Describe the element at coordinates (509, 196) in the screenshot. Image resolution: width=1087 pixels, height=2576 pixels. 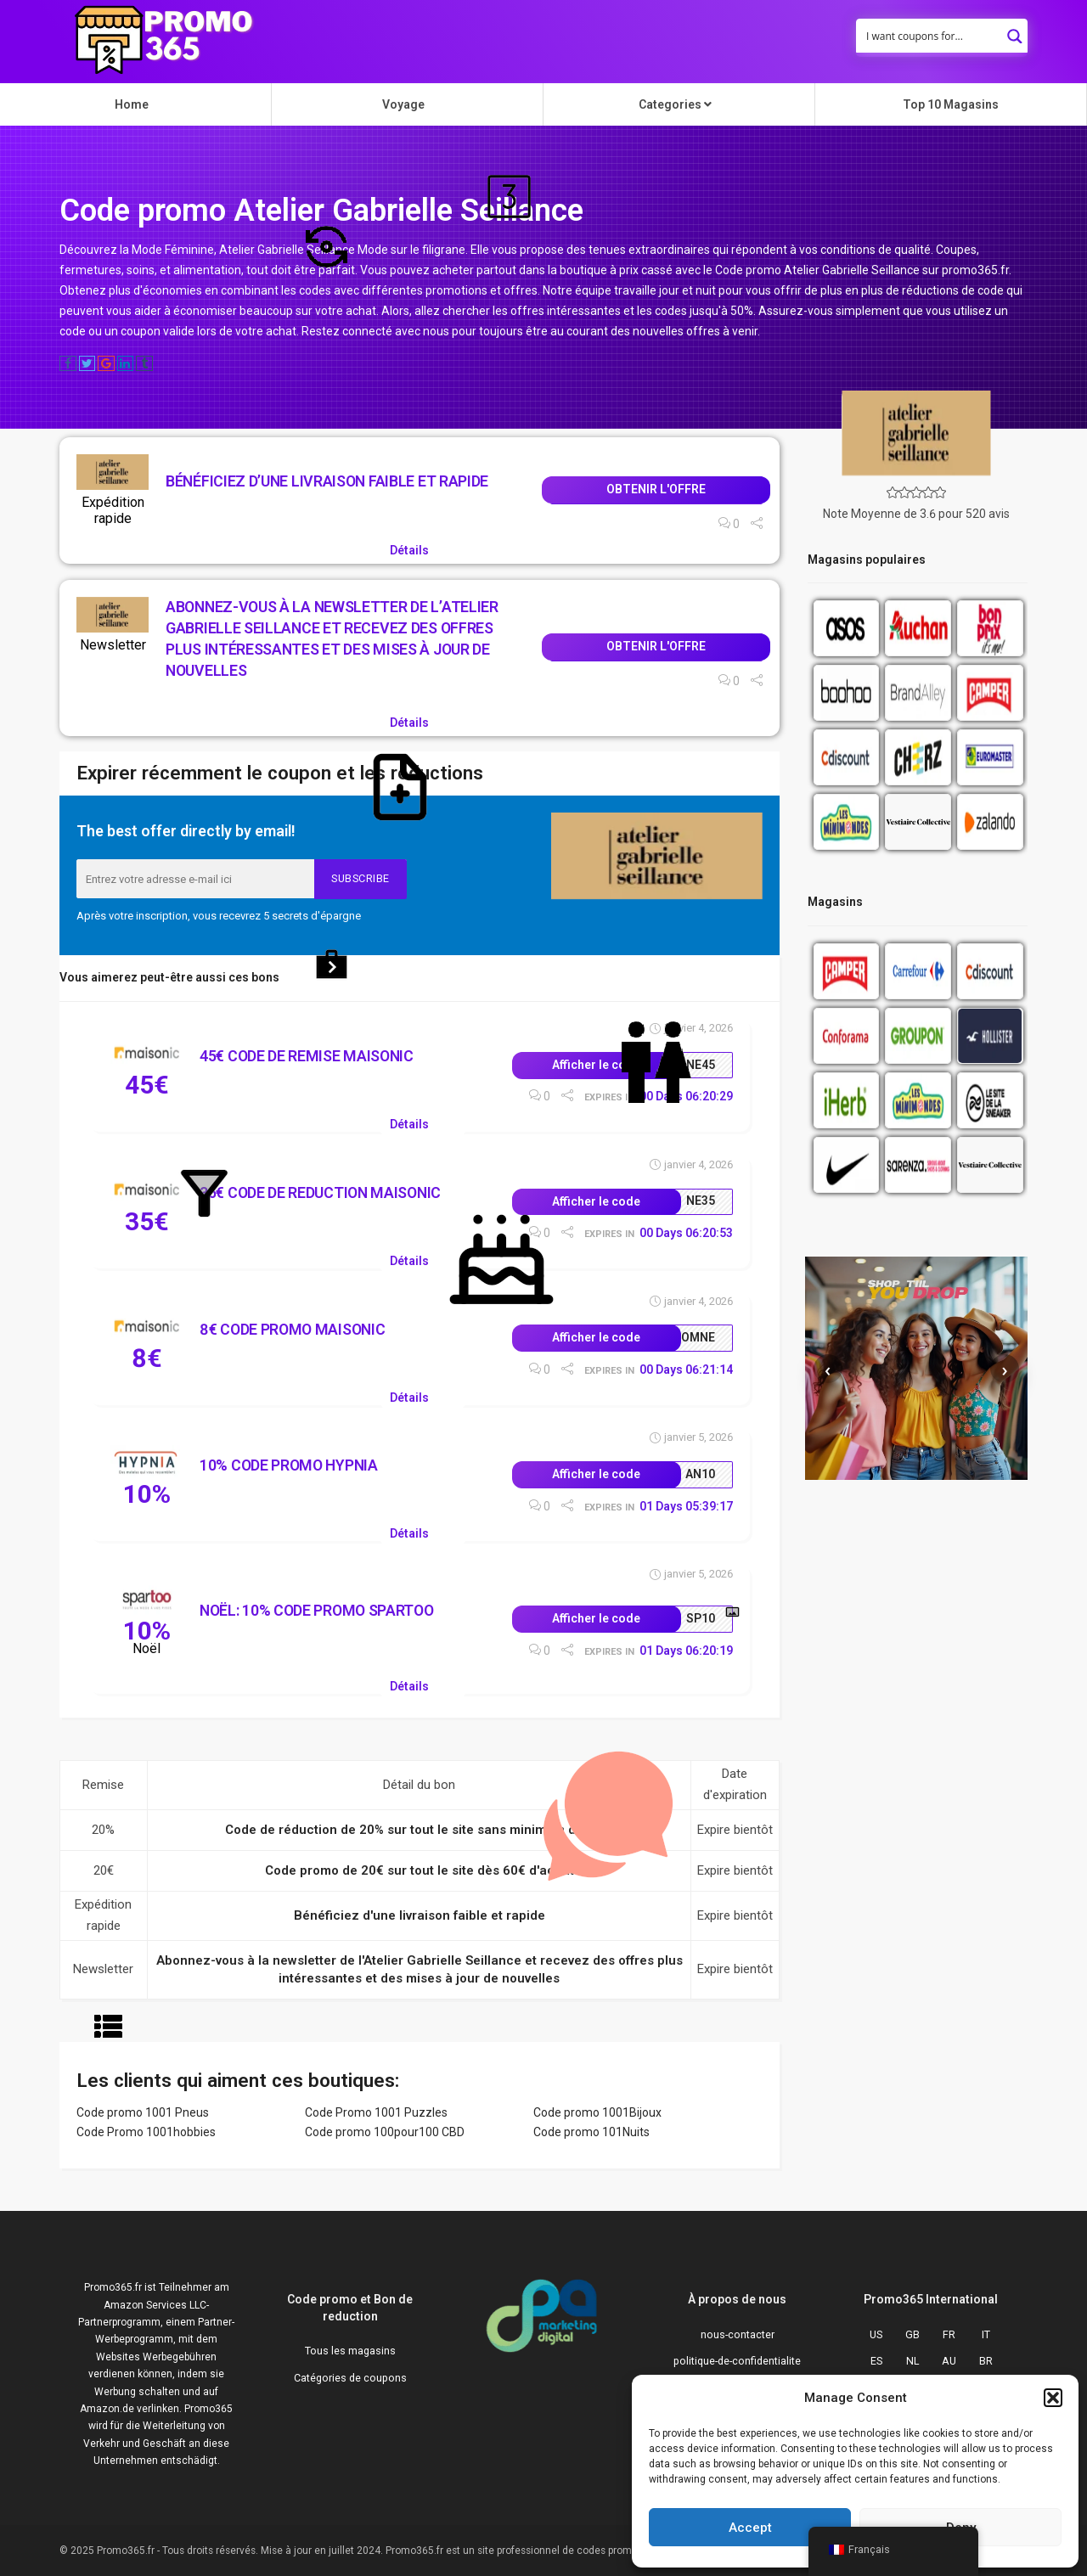
I see `step 3 in a numbered sequence or process` at that location.